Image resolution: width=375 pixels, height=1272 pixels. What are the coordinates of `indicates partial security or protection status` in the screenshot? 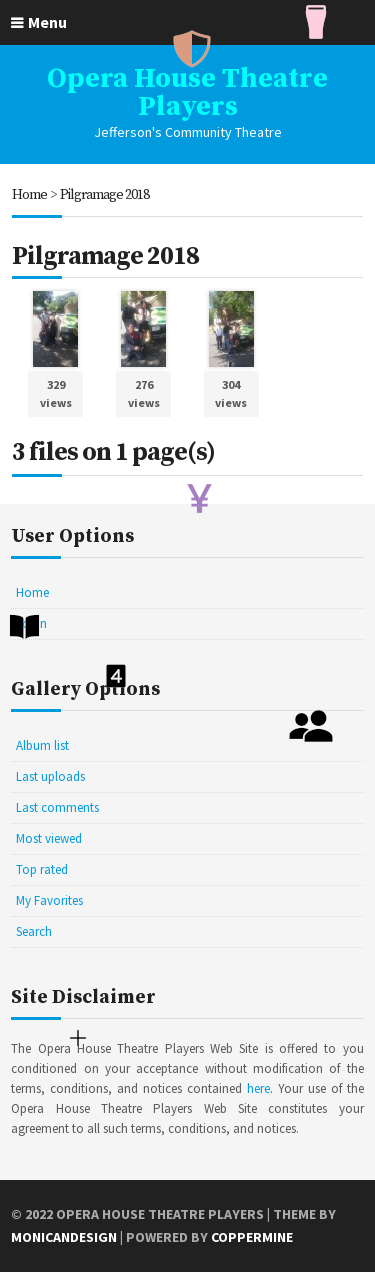 It's located at (192, 49).